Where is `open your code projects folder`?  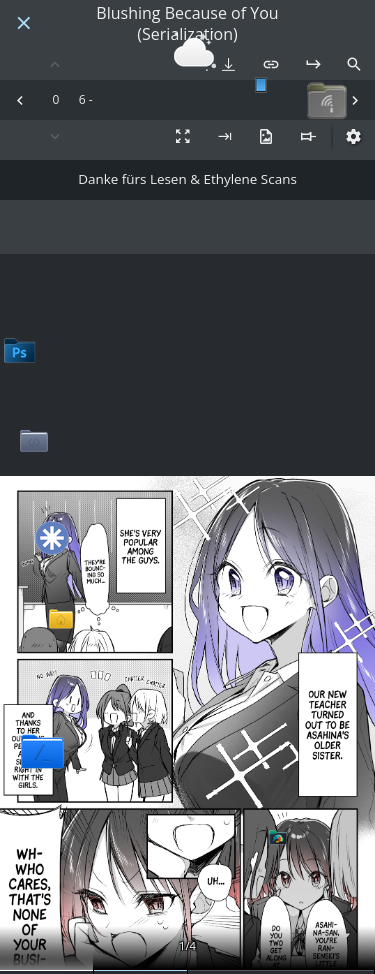
open your code projects folder is located at coordinates (34, 441).